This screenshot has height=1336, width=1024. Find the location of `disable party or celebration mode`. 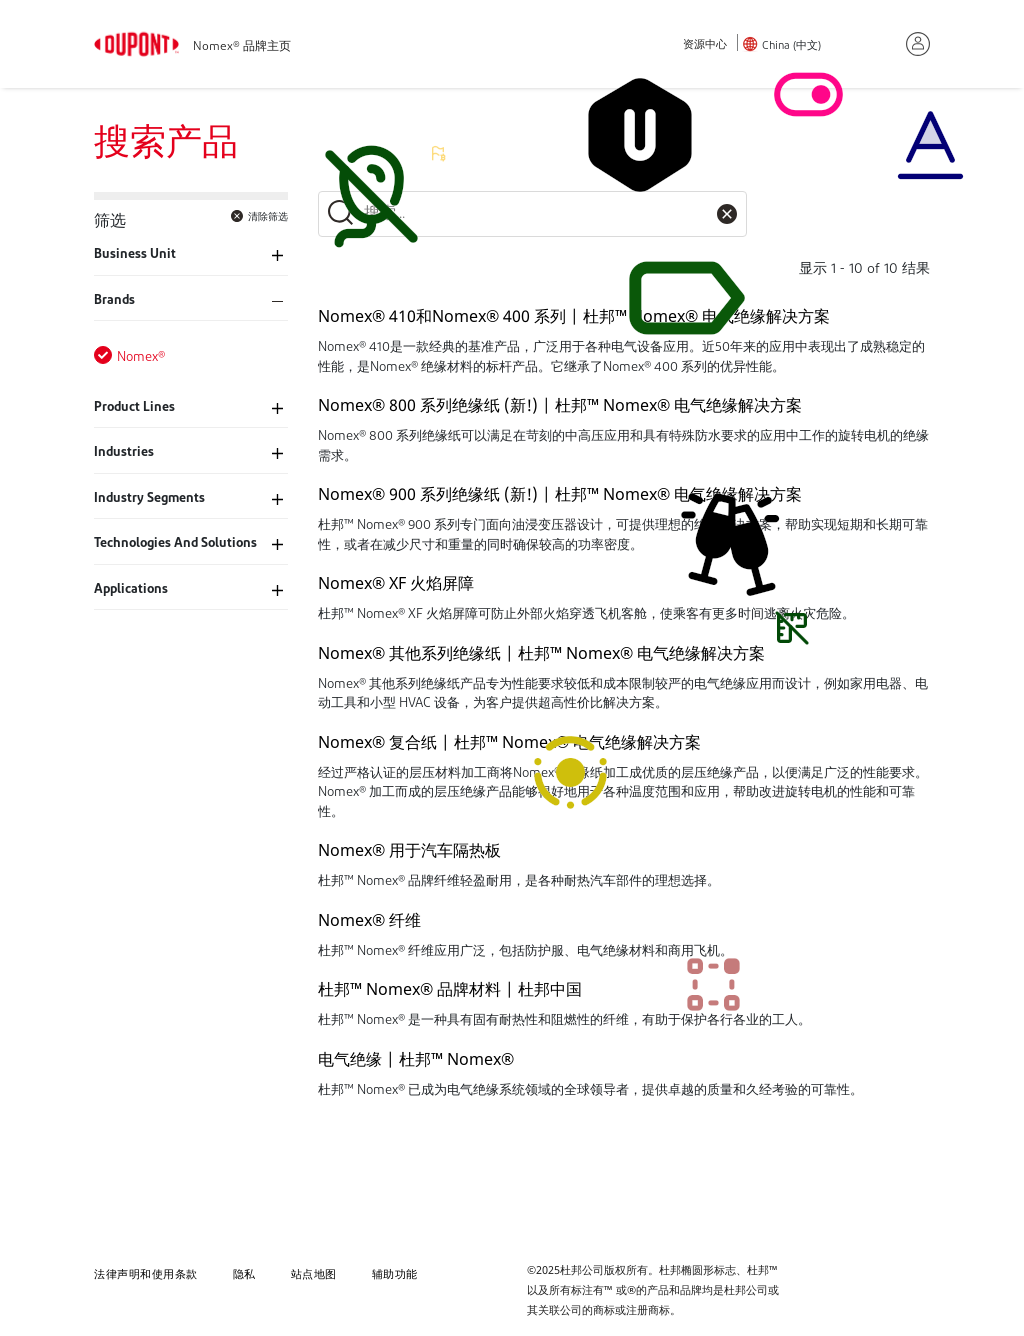

disable party or celebration mode is located at coordinates (371, 196).